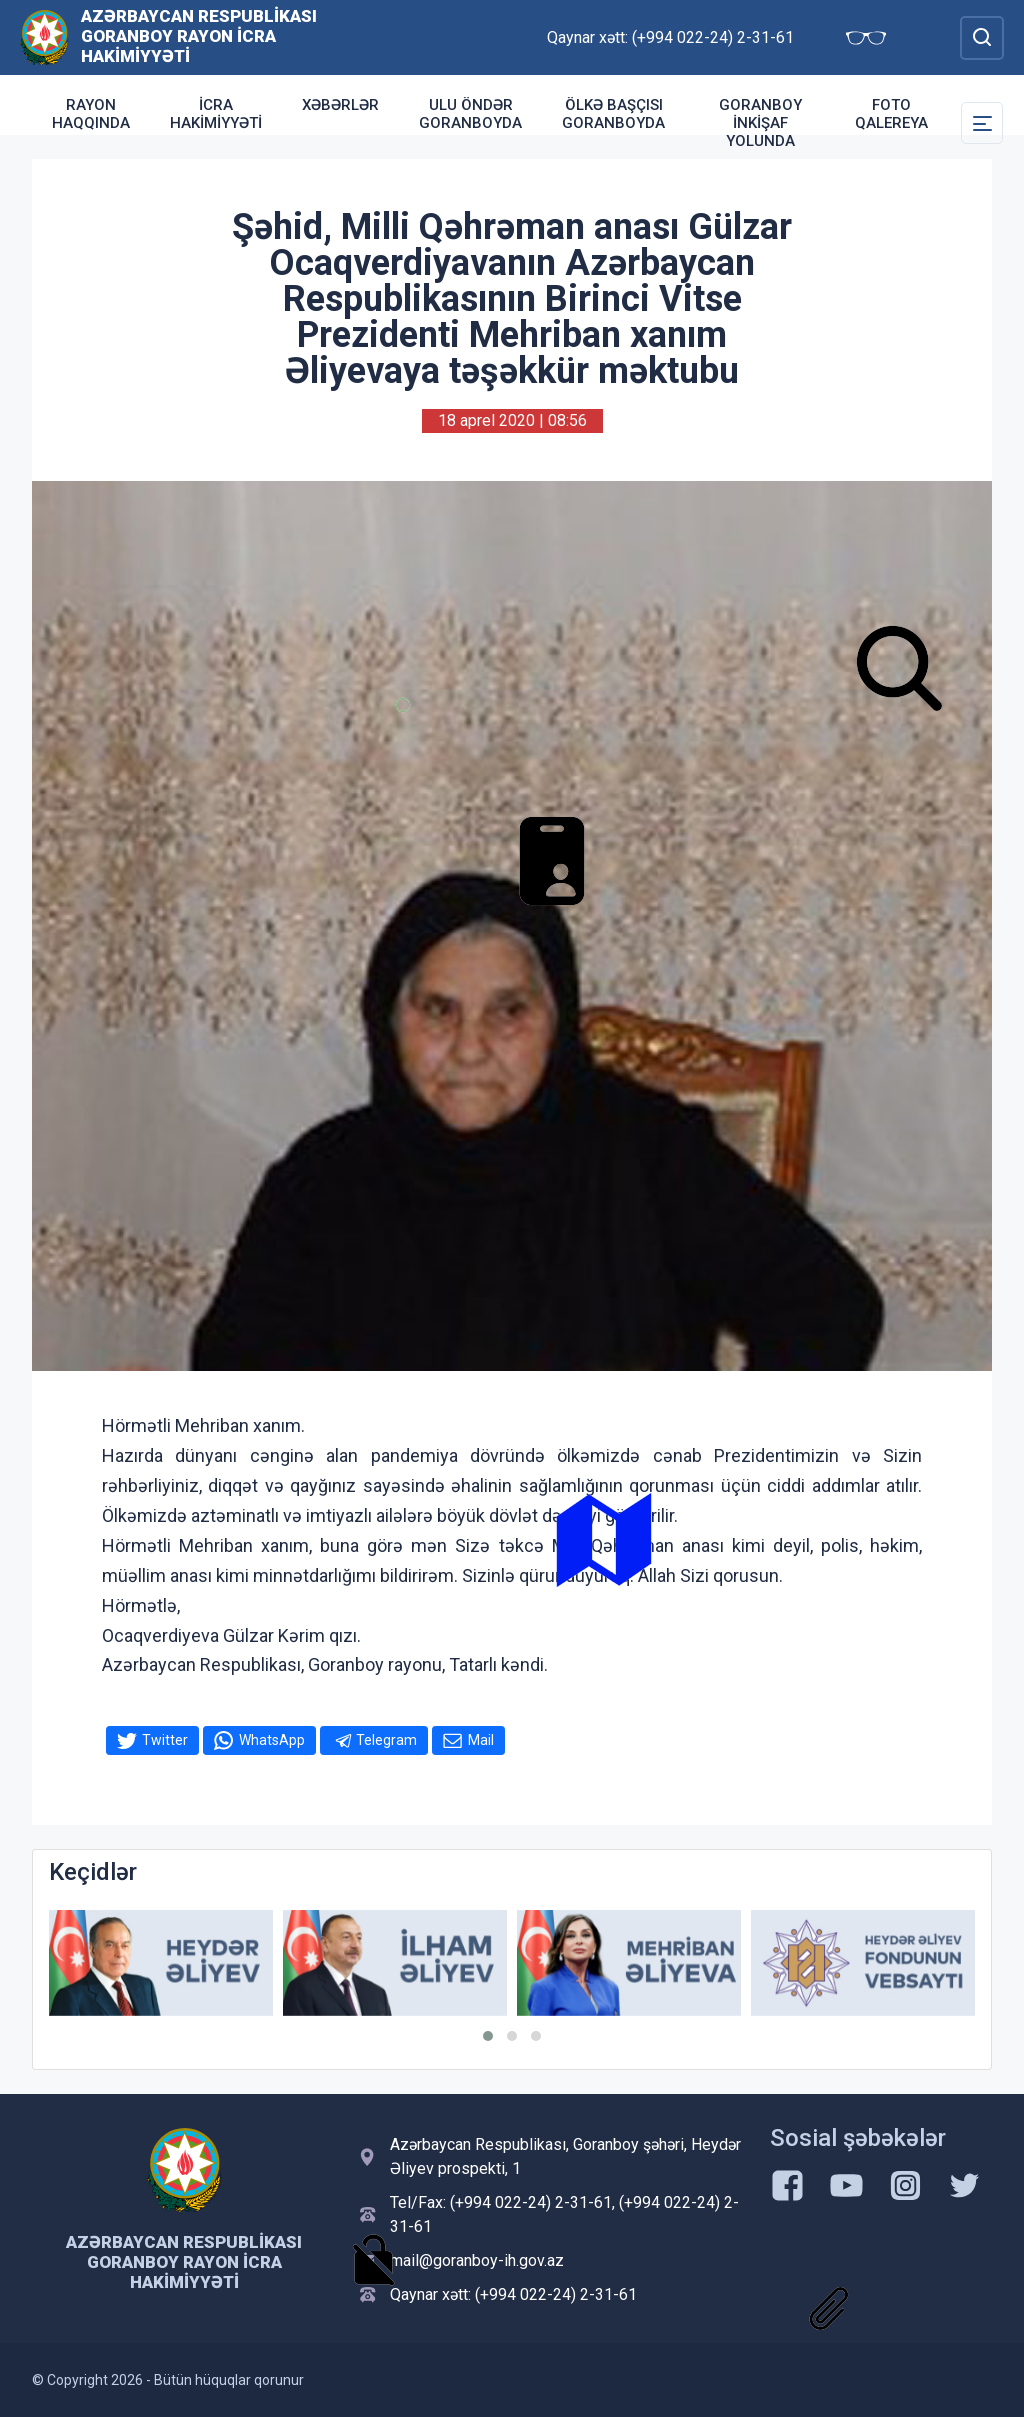 Image resolution: width=1024 pixels, height=2417 pixels. Describe the element at coordinates (829, 2308) in the screenshot. I see `attach a file to your message` at that location.